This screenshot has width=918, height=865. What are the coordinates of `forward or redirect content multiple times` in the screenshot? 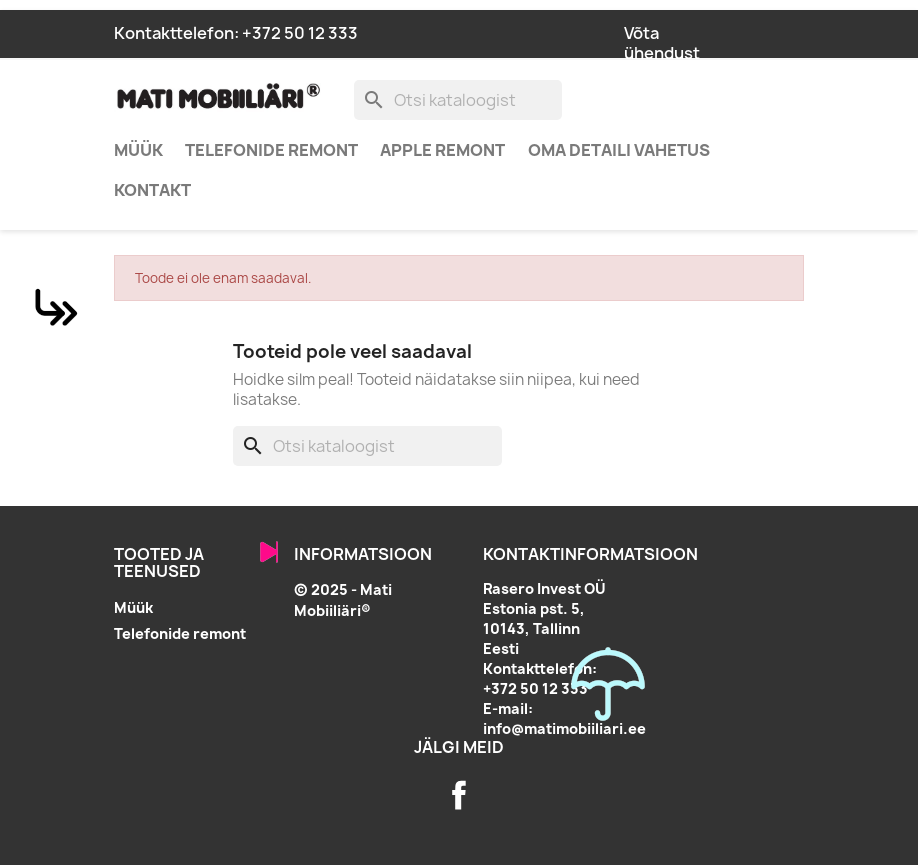 It's located at (57, 308).